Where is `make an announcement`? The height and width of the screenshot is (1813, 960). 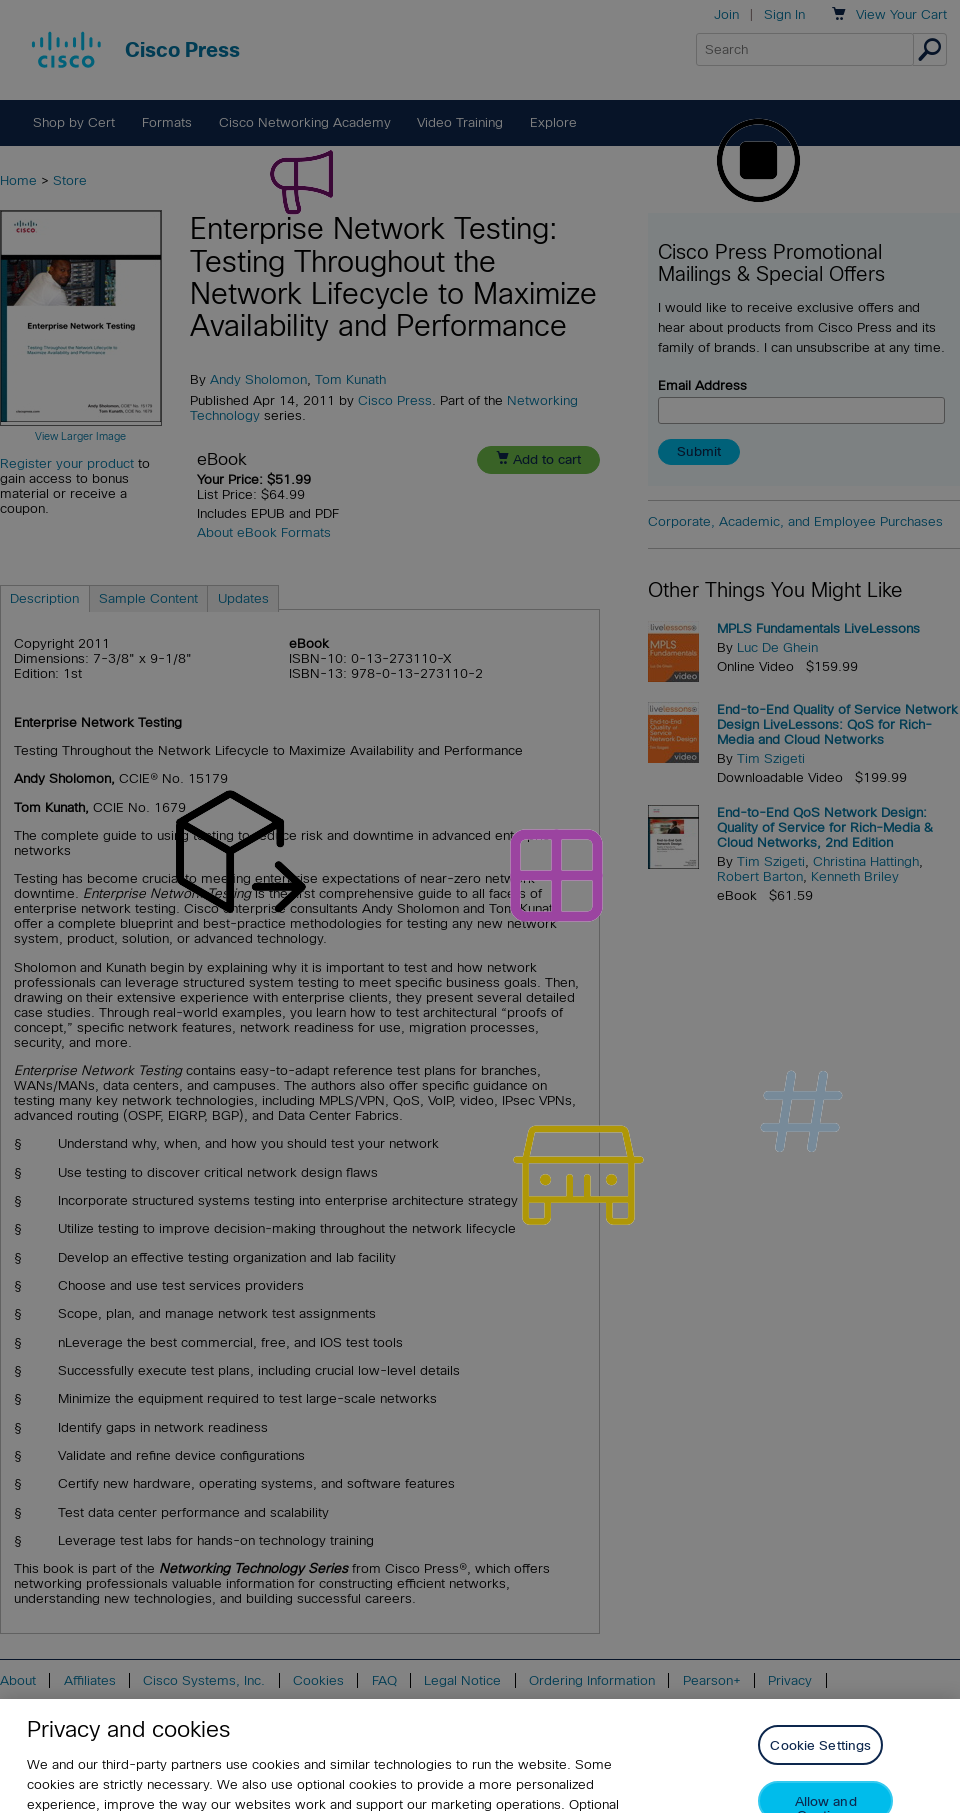
make an announcement is located at coordinates (303, 183).